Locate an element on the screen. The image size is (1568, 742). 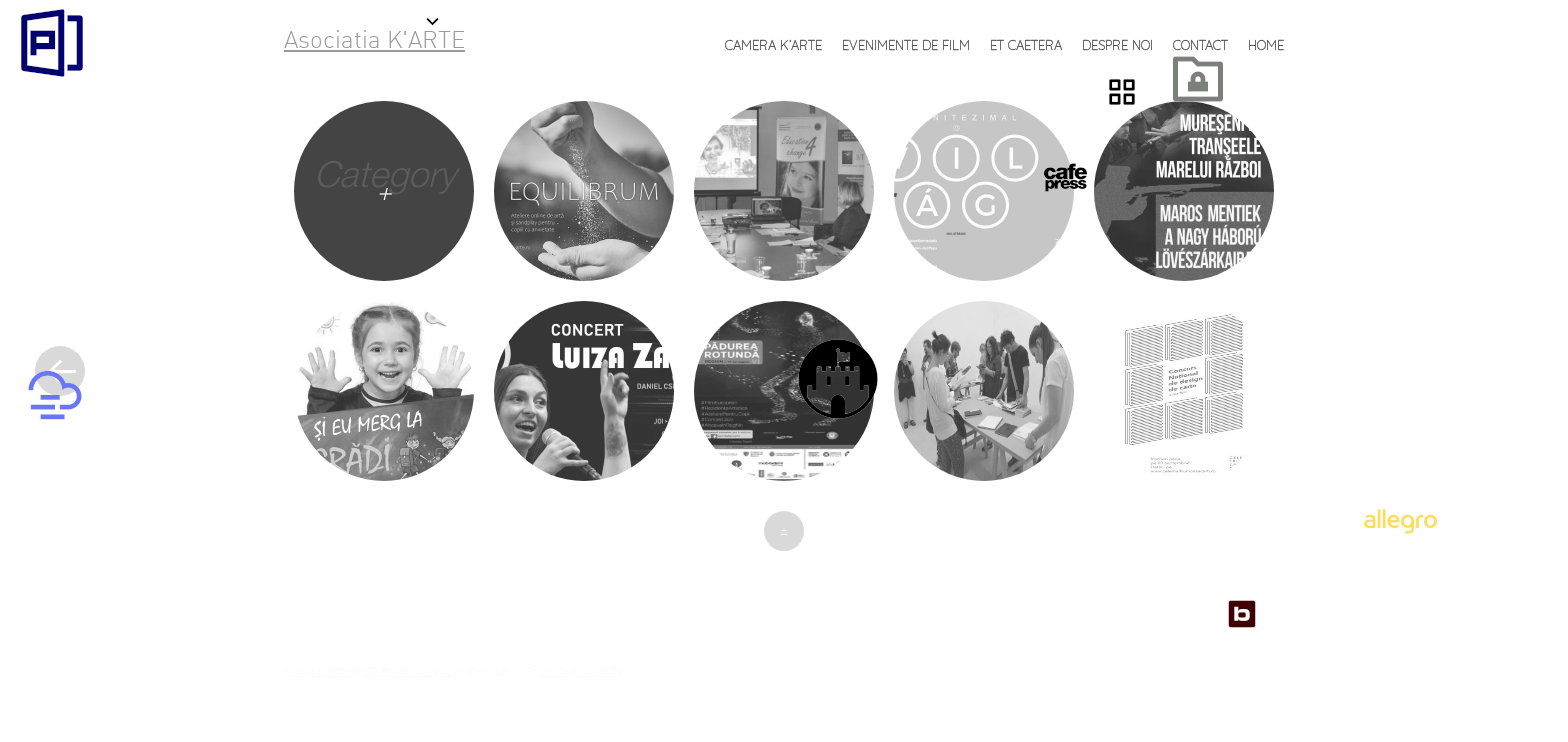
expand dropdown menu is located at coordinates (432, 21).